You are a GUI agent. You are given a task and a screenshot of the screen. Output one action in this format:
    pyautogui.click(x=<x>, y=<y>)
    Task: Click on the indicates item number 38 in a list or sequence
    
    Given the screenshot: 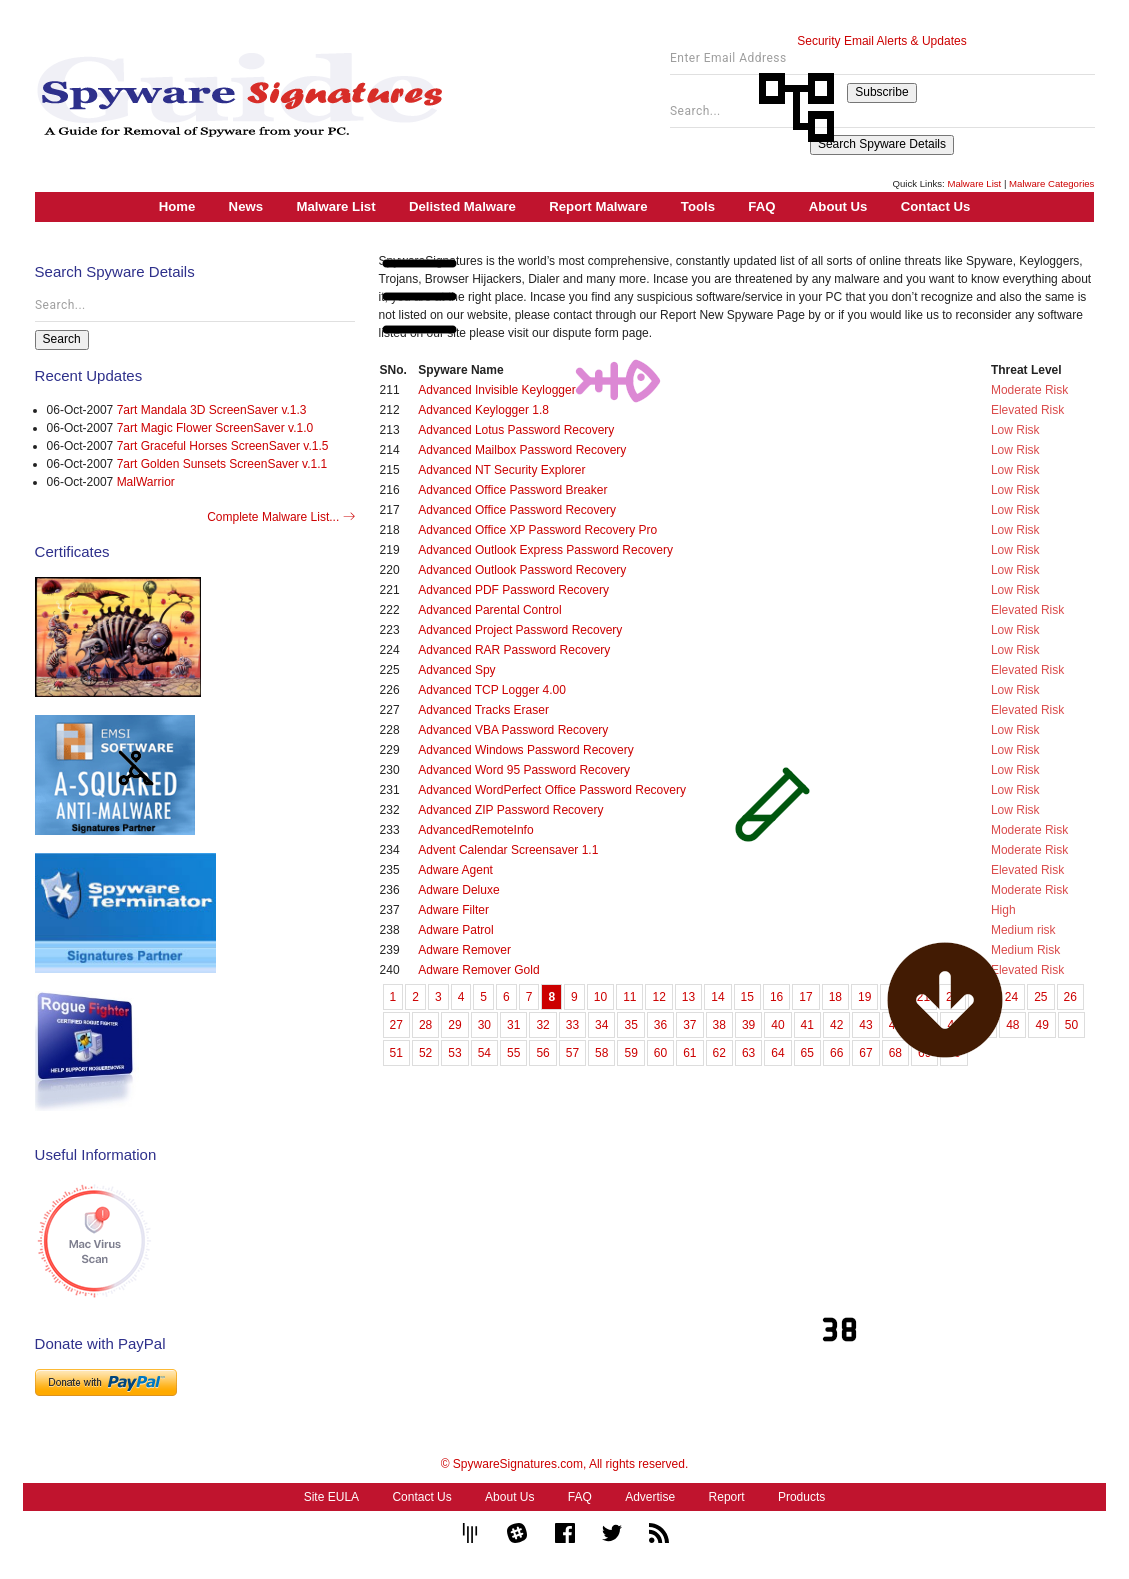 What is the action you would take?
    pyautogui.click(x=839, y=1329)
    